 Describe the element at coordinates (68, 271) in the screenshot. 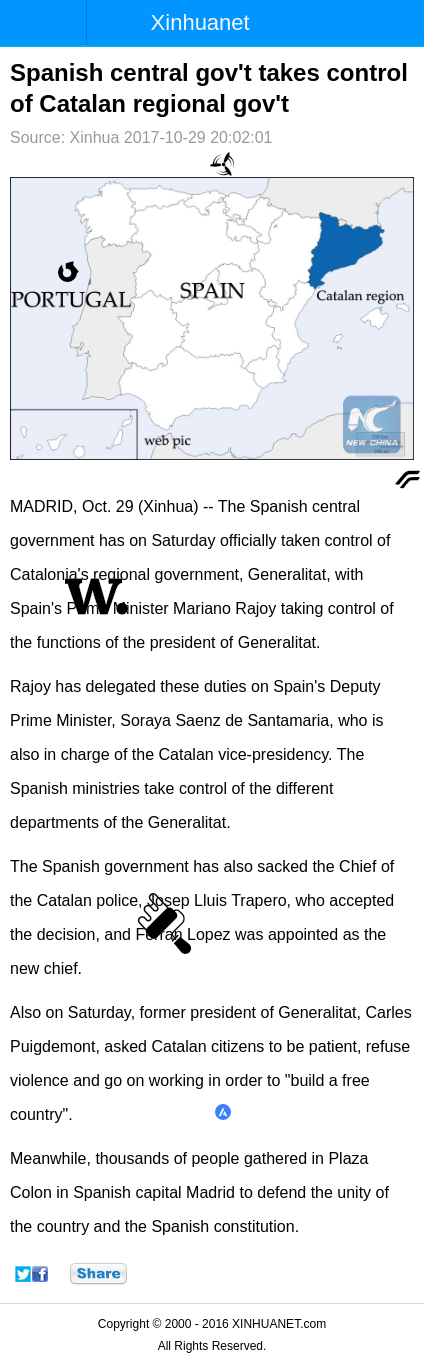

I see `visit the Headphone Zone website or store` at that location.